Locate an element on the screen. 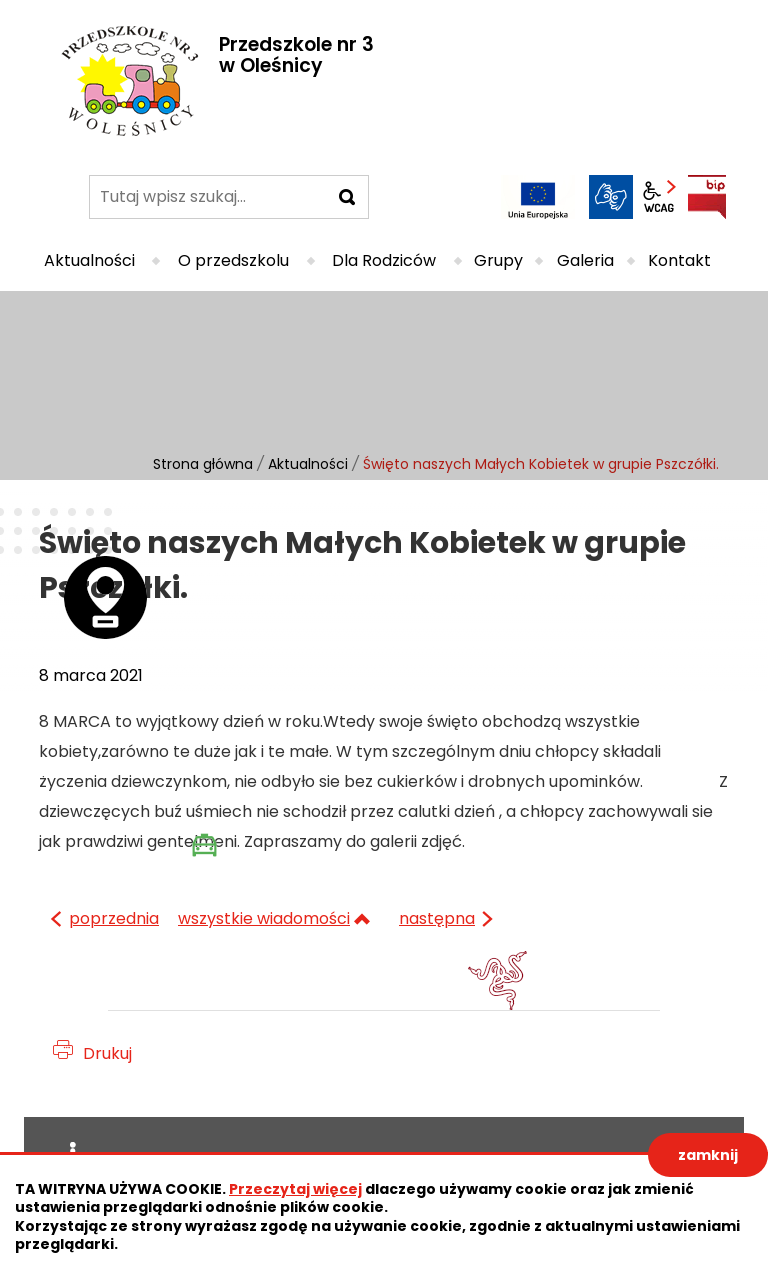  maplibre mapping library logo is located at coordinates (105, 597).